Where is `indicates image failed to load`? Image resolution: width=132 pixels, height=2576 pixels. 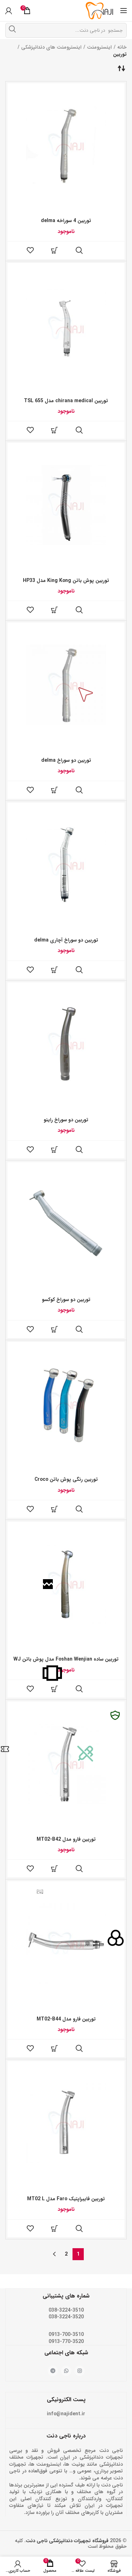 indicates image failed to load is located at coordinates (48, 1584).